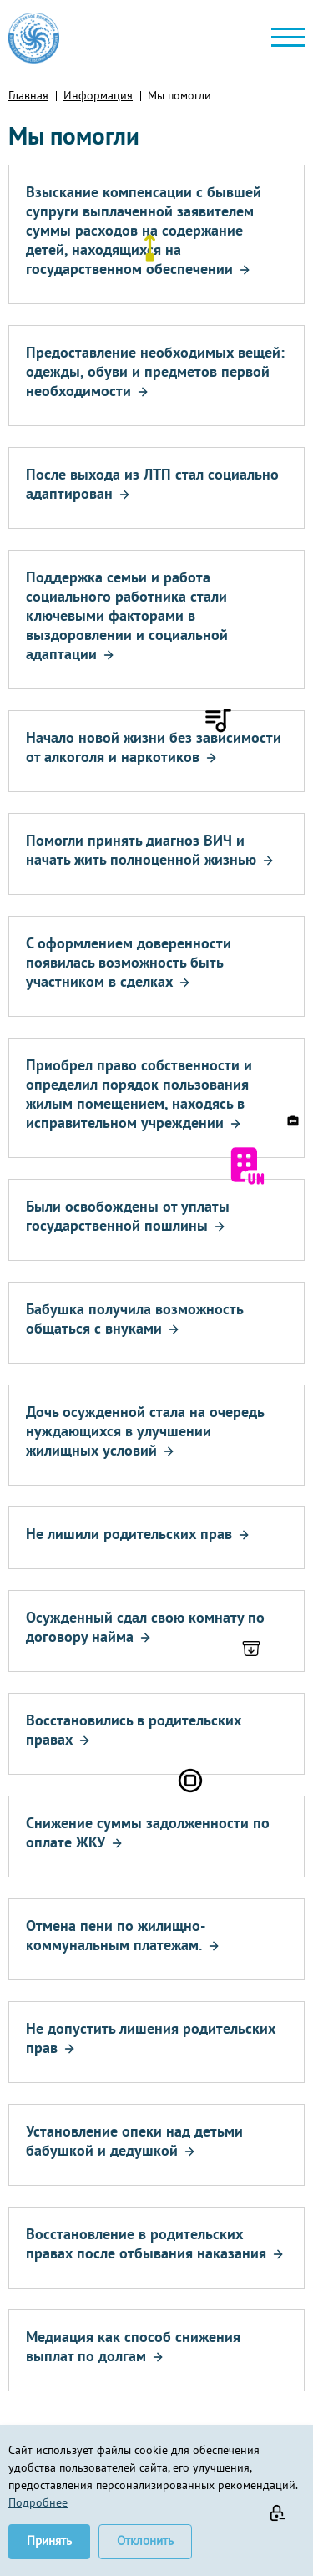  What do you see at coordinates (251, 1649) in the screenshot?
I see `archive or move item to storage` at bounding box center [251, 1649].